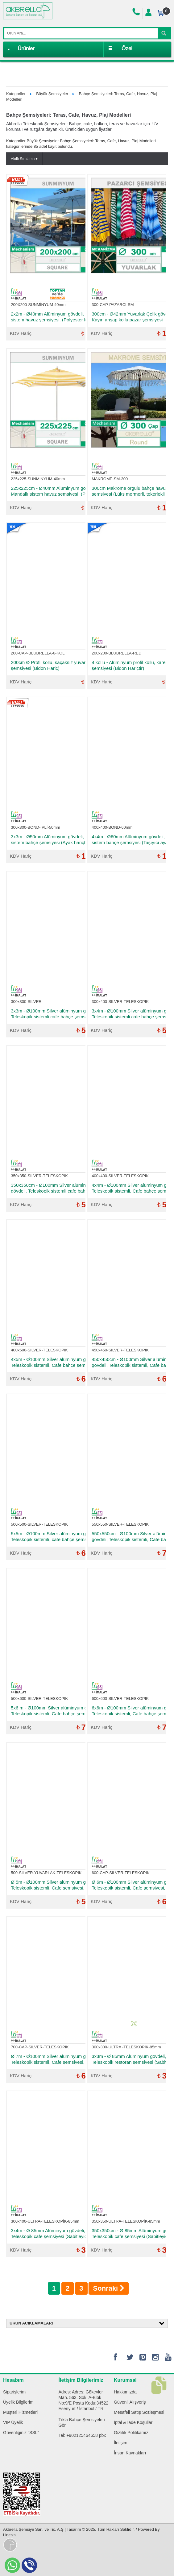  What do you see at coordinates (159, 2385) in the screenshot?
I see `view all documents` at bounding box center [159, 2385].